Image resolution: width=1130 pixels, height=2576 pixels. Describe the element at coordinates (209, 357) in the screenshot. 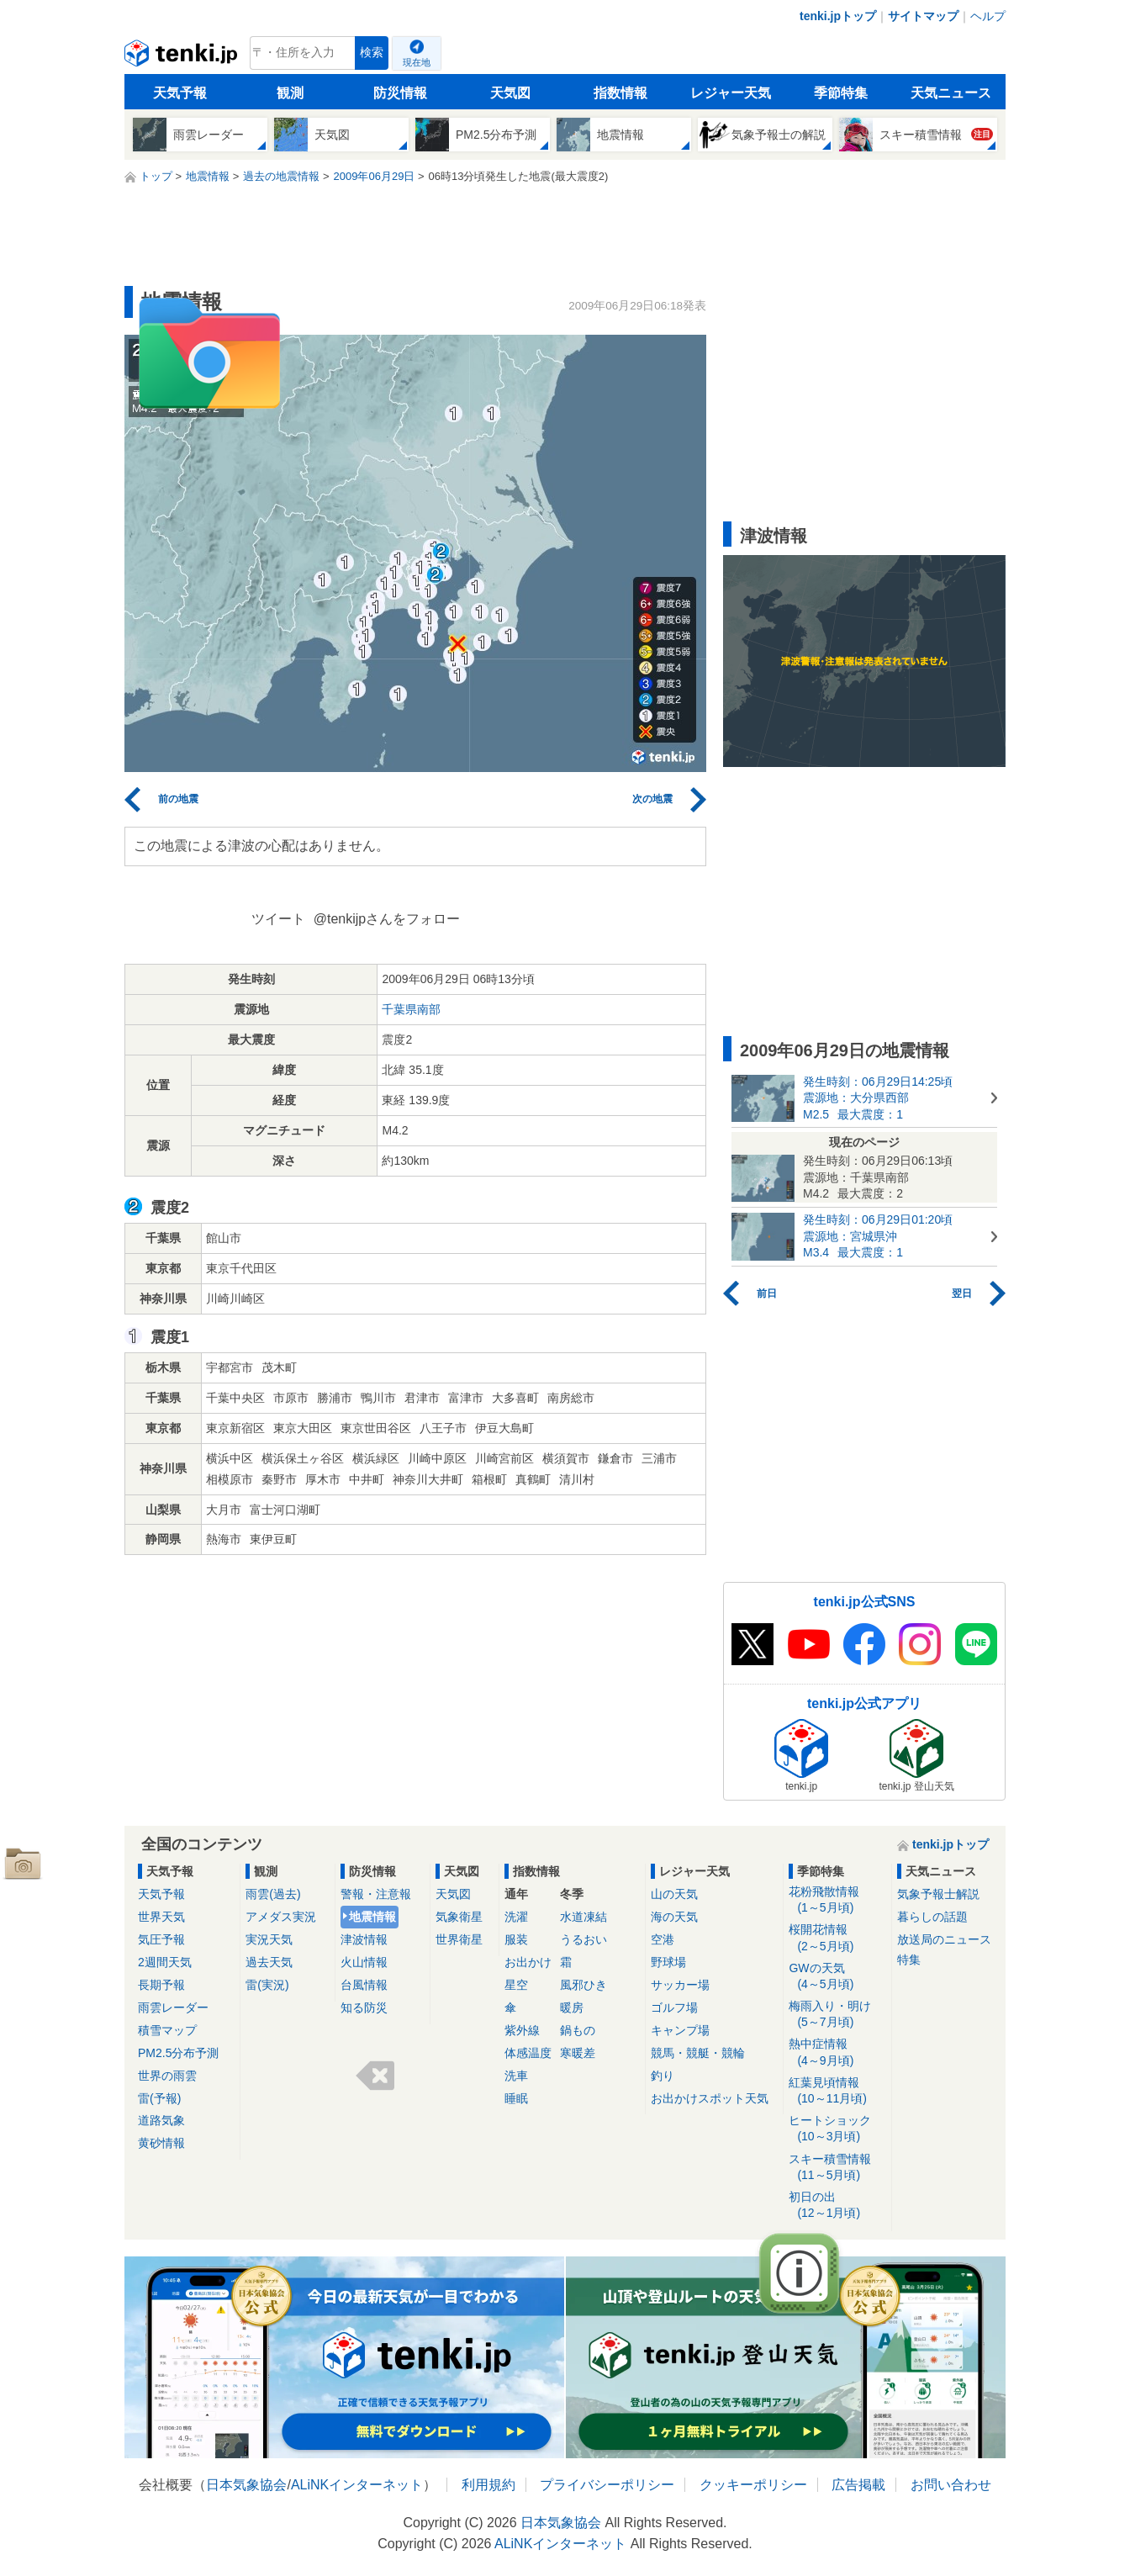

I see `open folder containing google chrome files` at that location.